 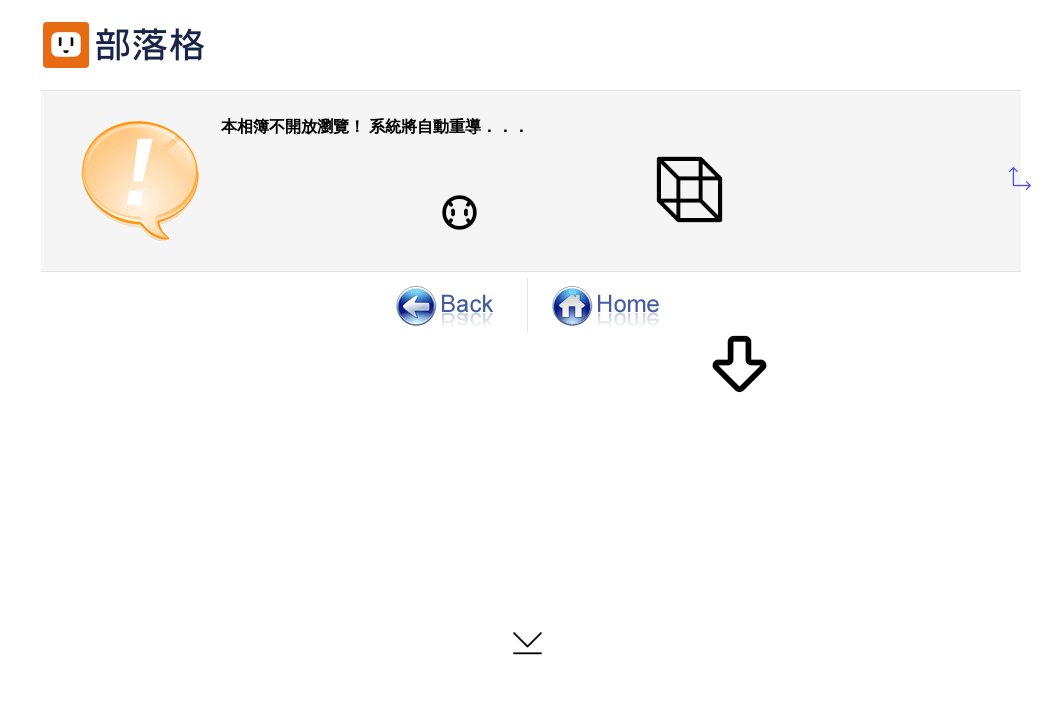 I want to click on vector path or directional control point, so click(x=1019, y=178).